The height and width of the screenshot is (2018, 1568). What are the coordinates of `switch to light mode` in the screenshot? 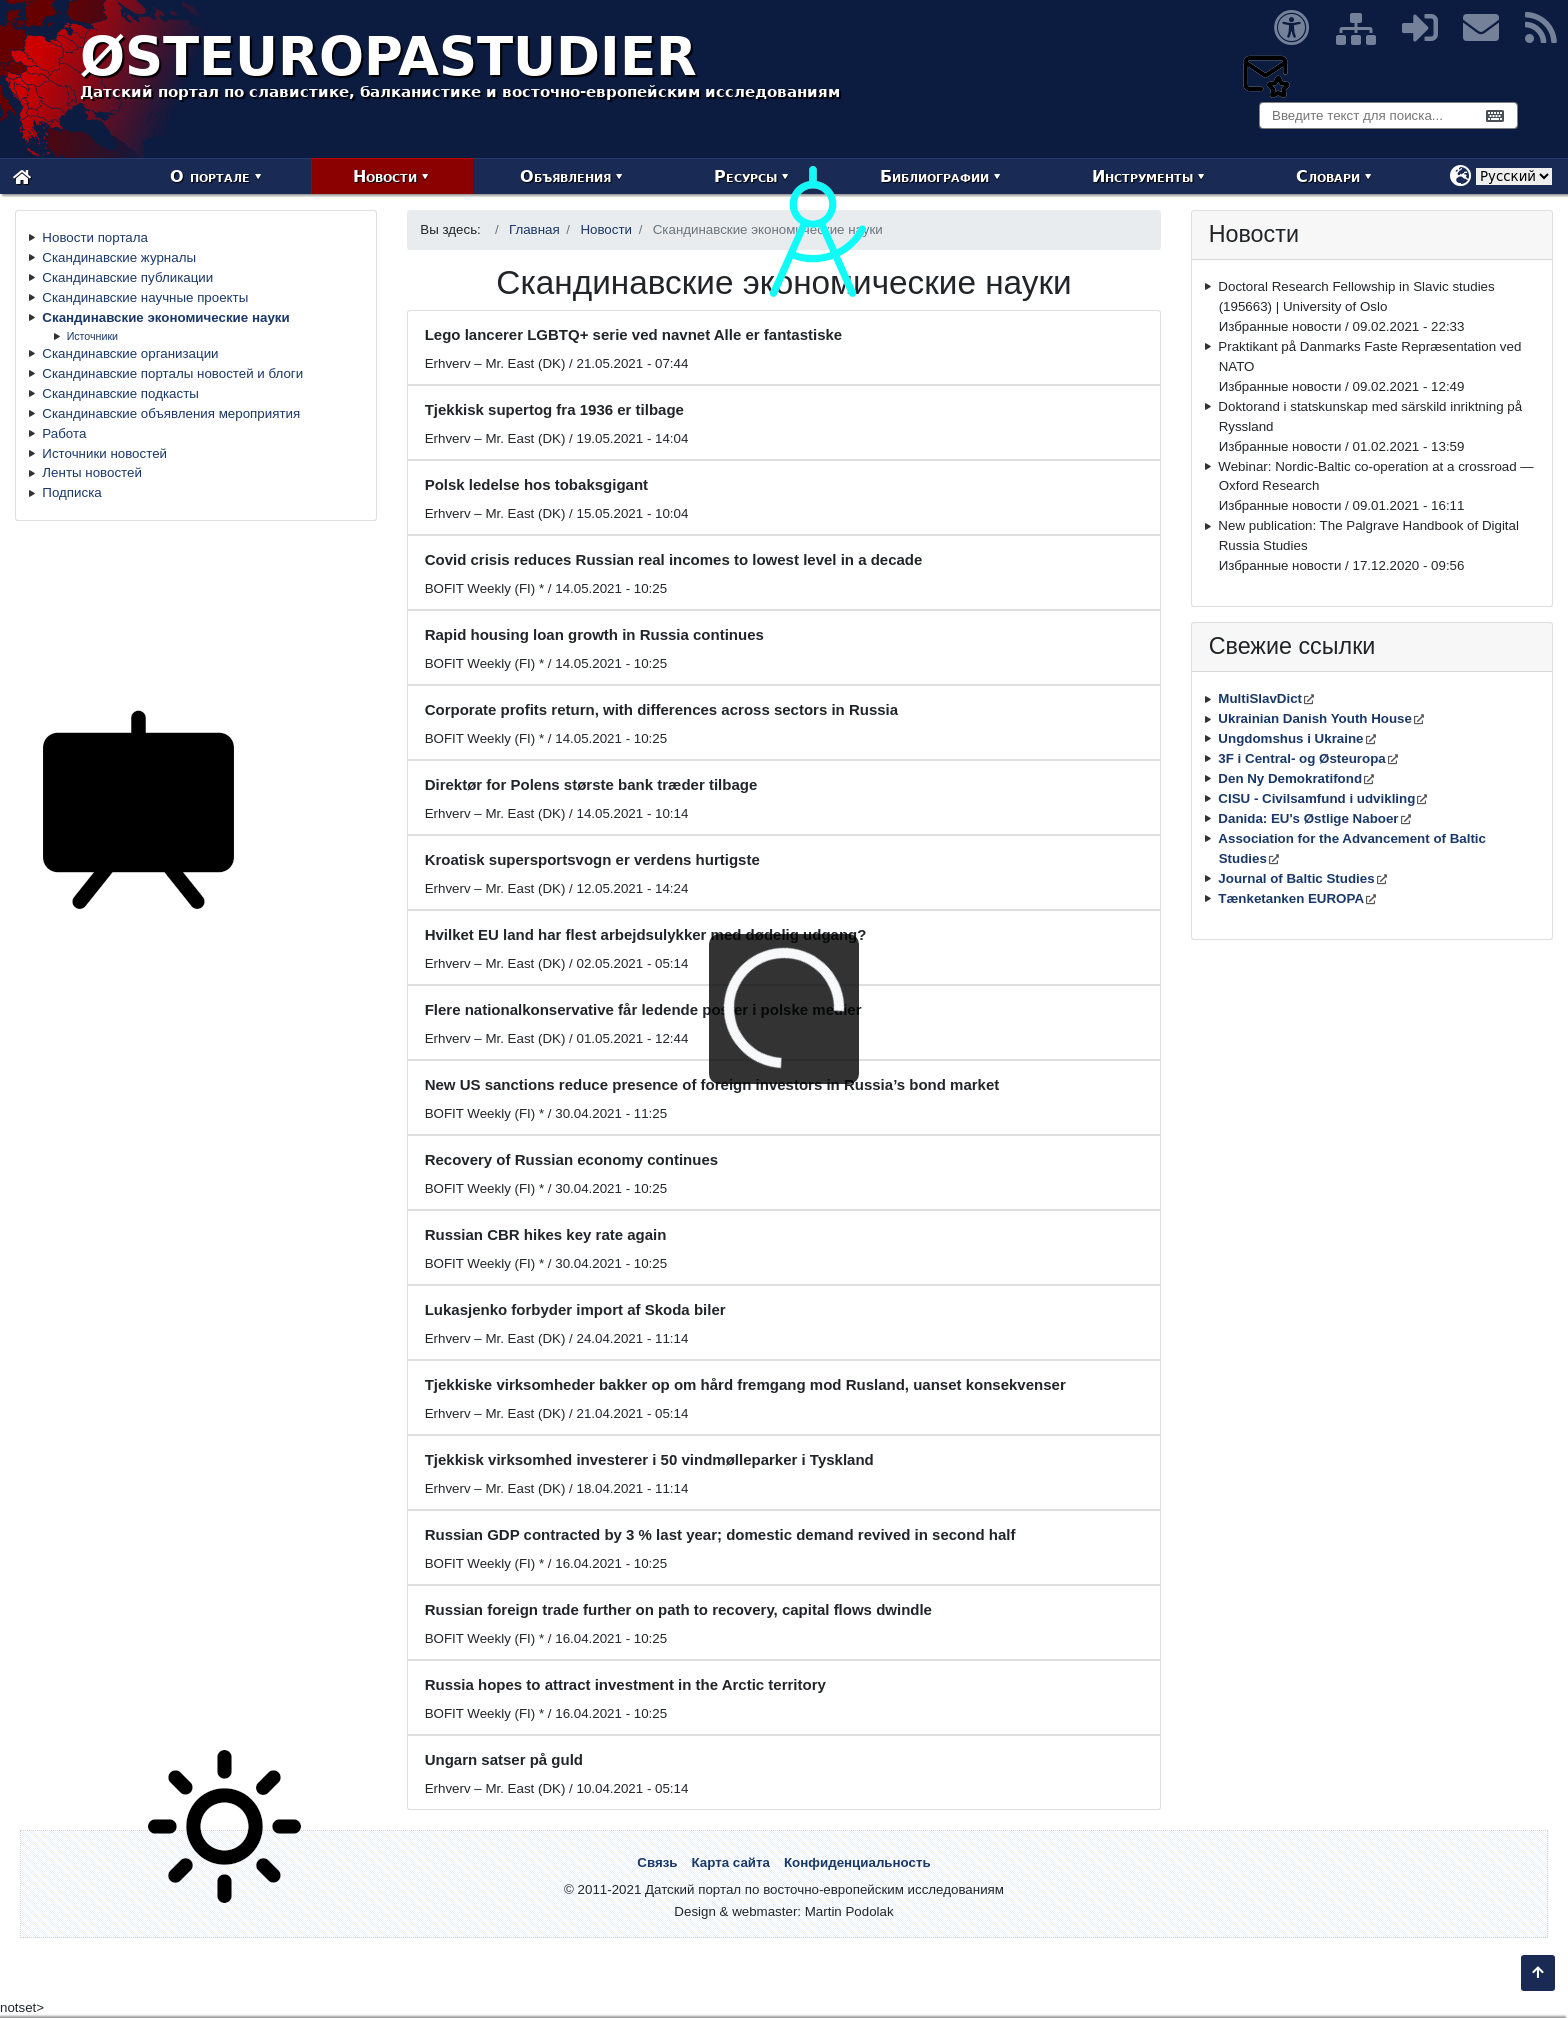 It's located at (224, 1826).